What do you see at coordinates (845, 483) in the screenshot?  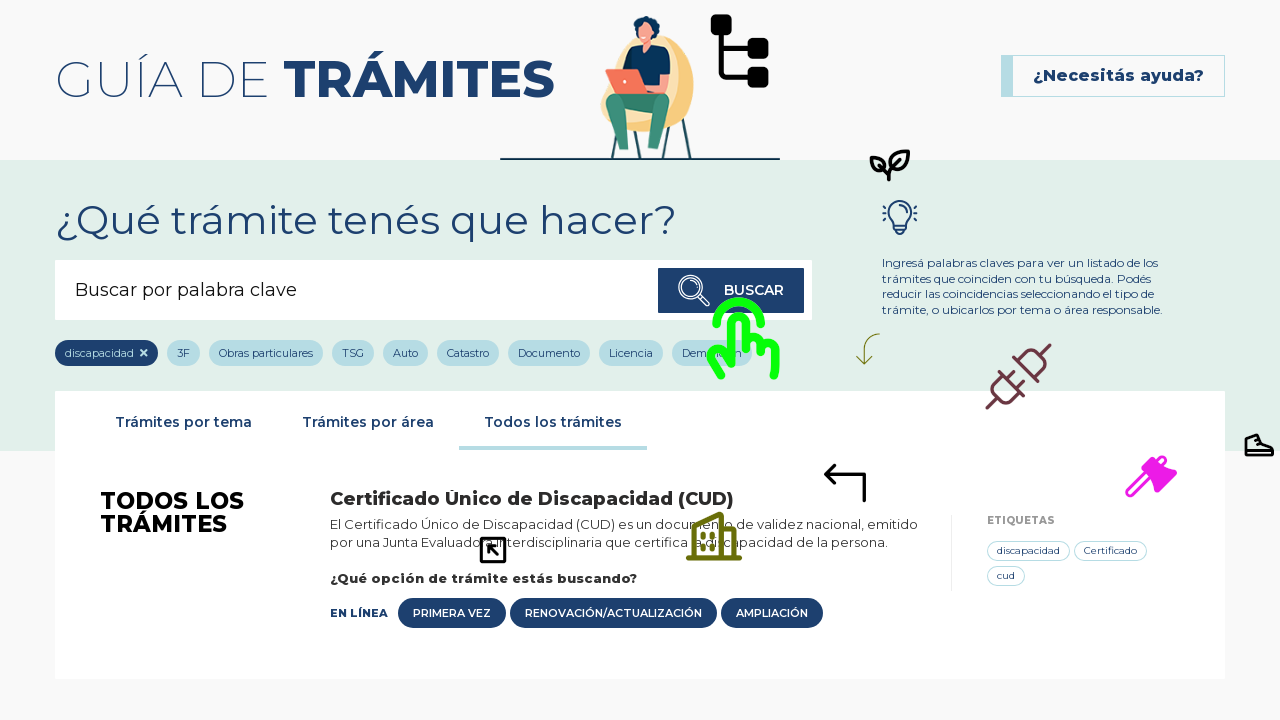 I see `go back to the previous screen` at bounding box center [845, 483].